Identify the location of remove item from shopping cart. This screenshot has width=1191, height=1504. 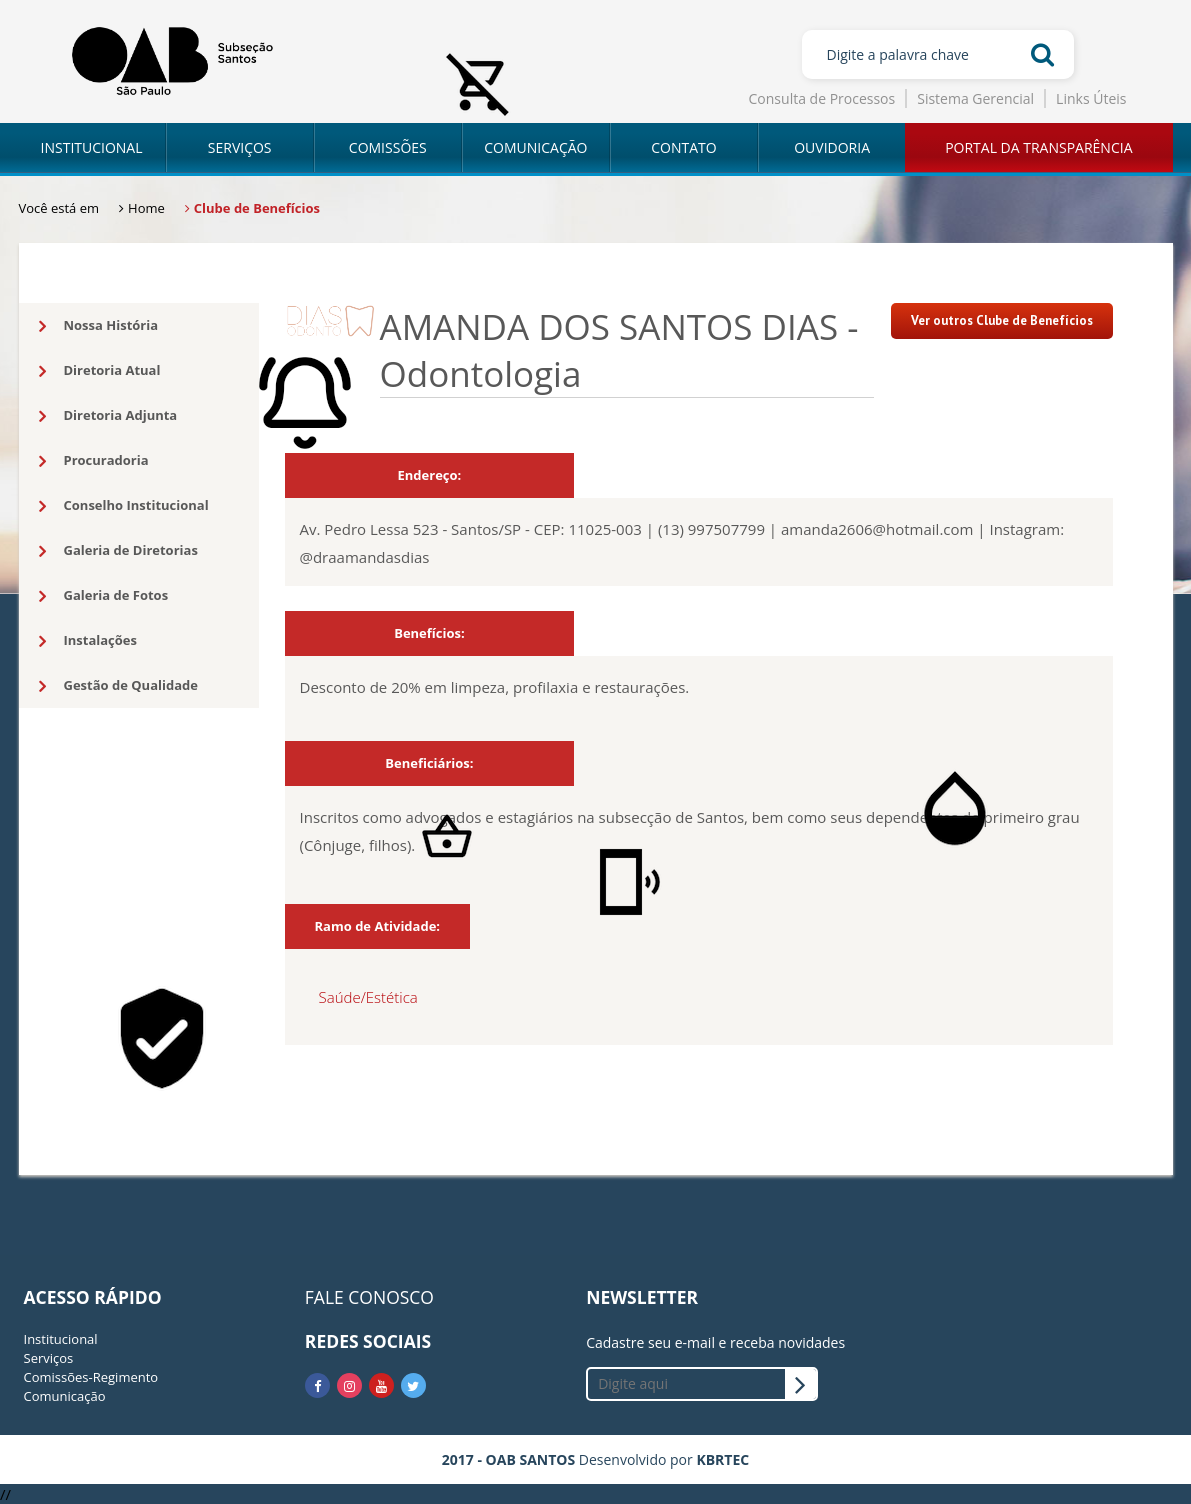
(479, 83).